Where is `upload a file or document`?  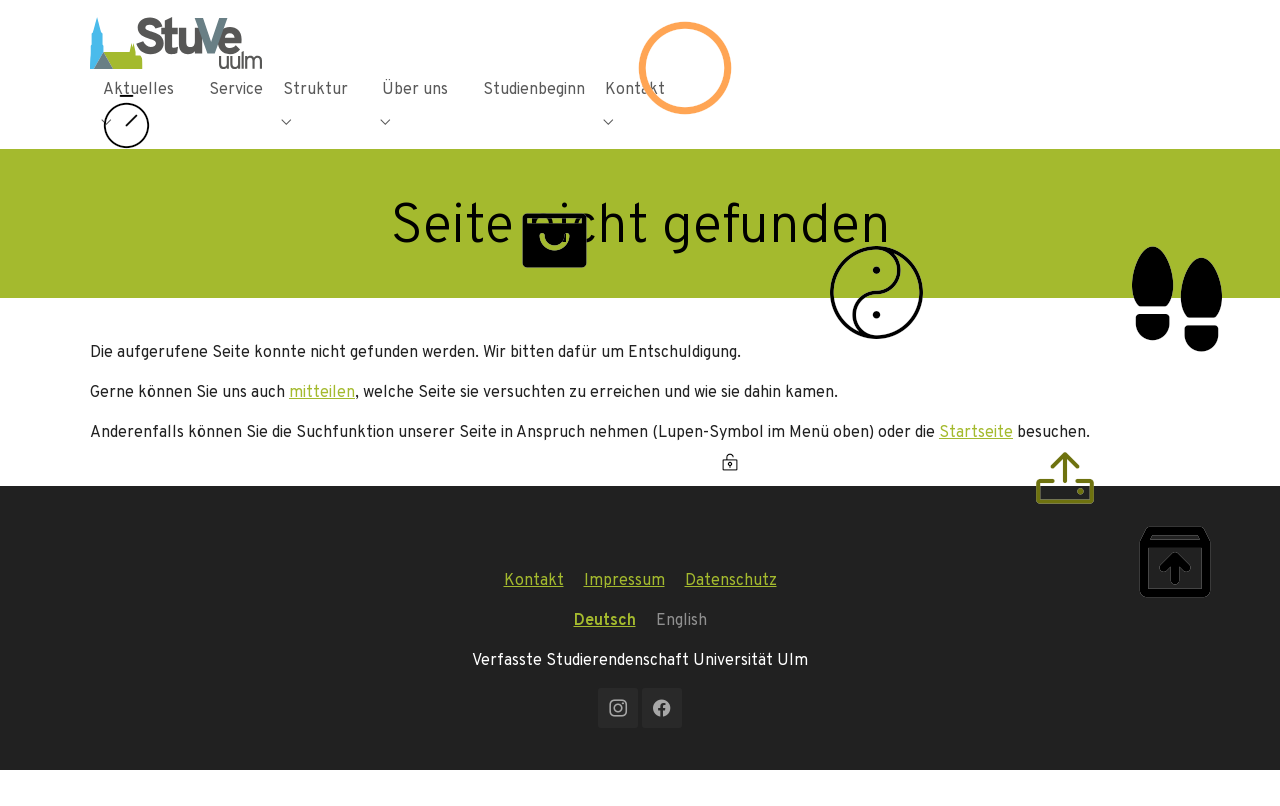
upload a file or document is located at coordinates (1065, 481).